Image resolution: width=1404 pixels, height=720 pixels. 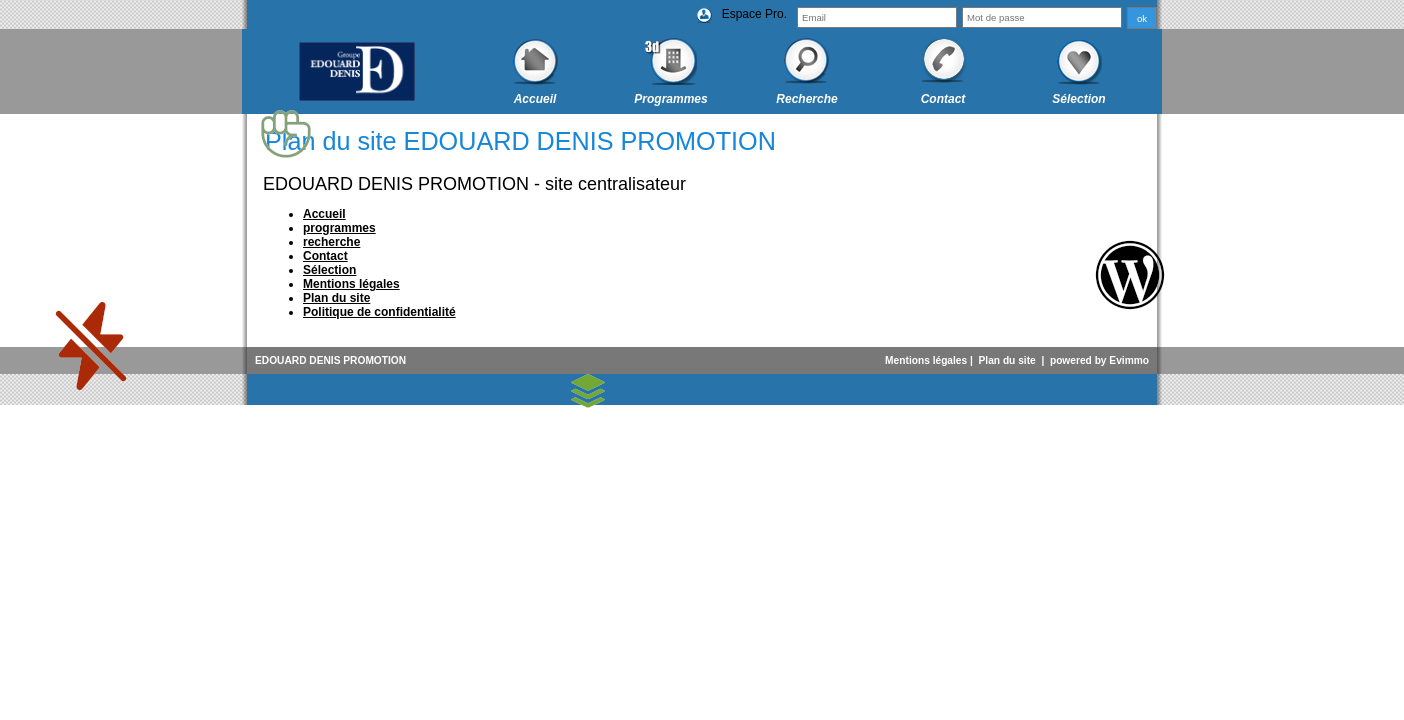 What do you see at coordinates (1130, 275) in the screenshot?
I see `link to WordPress website or blog` at bounding box center [1130, 275].